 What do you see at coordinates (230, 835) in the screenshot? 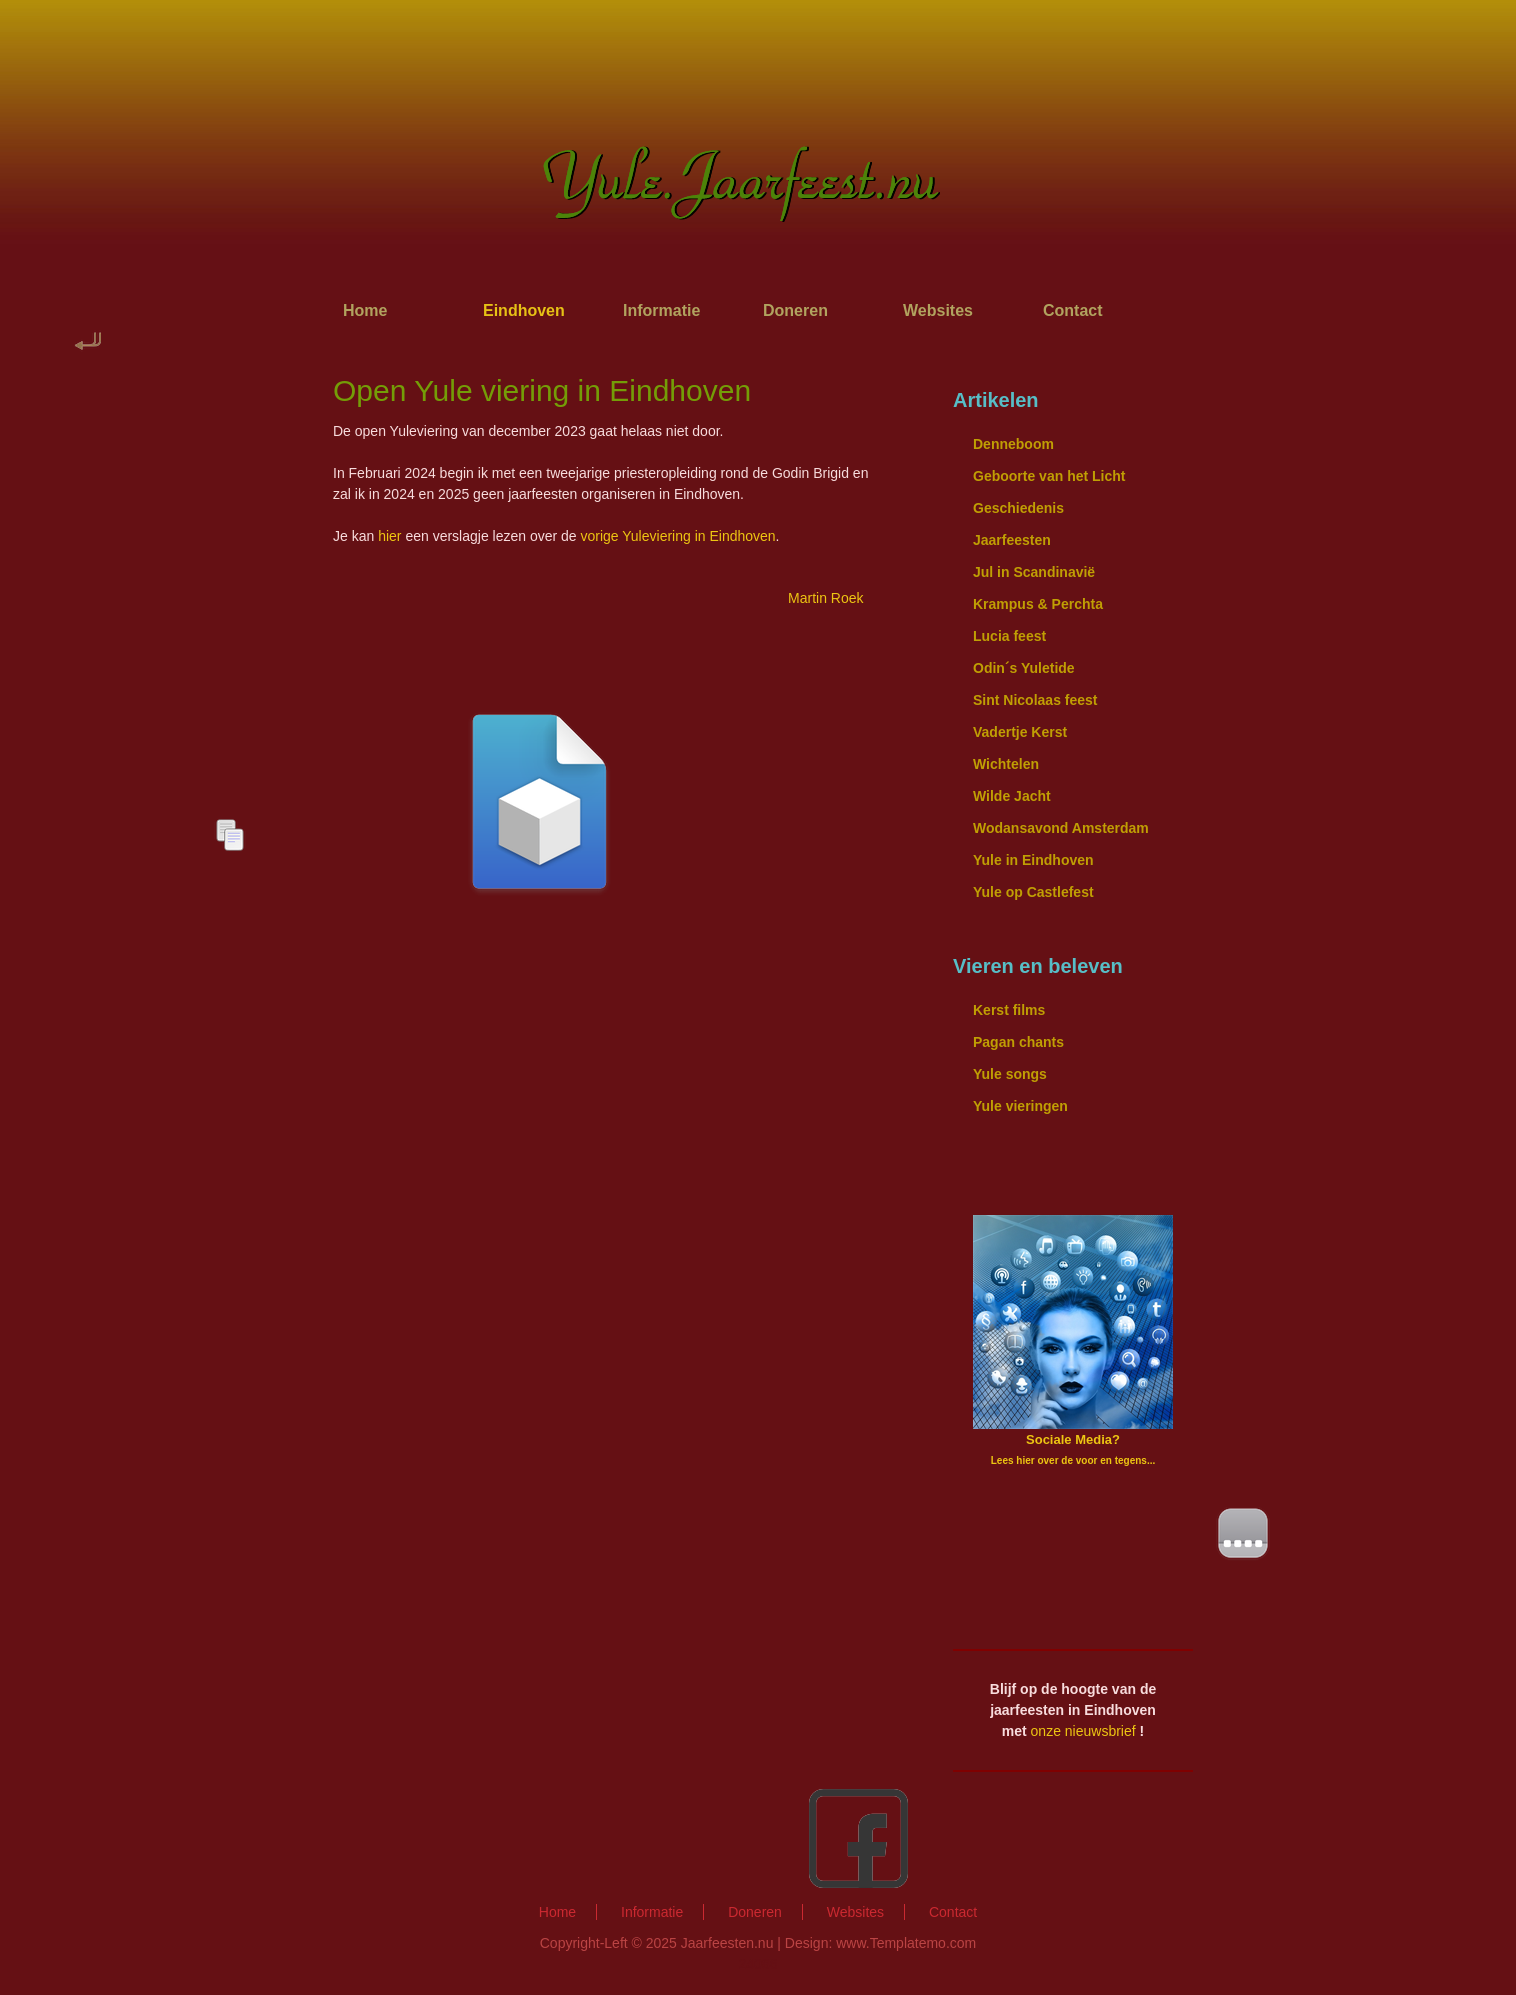
I see `copy selected content to clipboard` at bounding box center [230, 835].